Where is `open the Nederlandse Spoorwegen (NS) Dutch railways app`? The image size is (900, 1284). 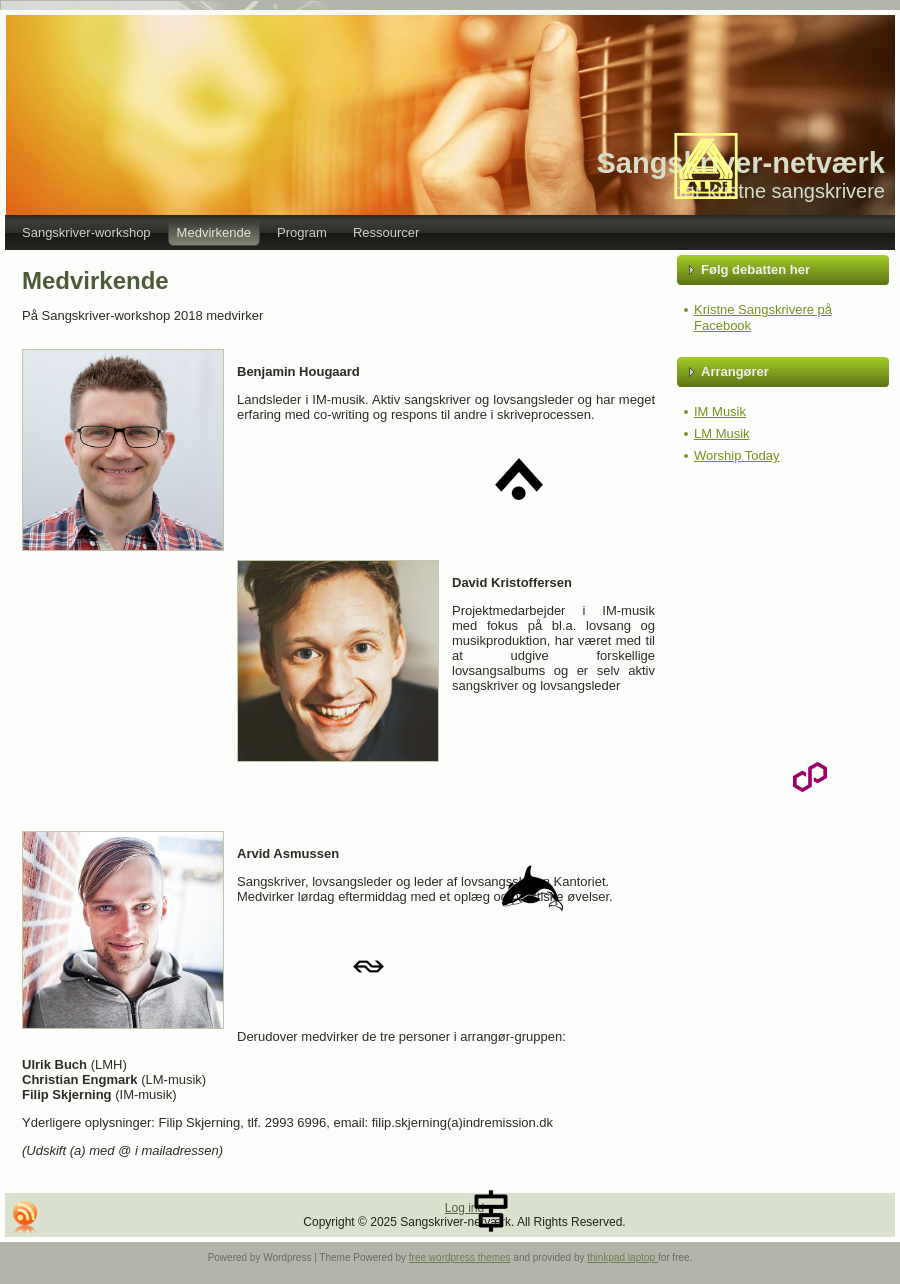 open the Nederlandse Spoorwegen (NS) Dutch railways app is located at coordinates (368, 966).